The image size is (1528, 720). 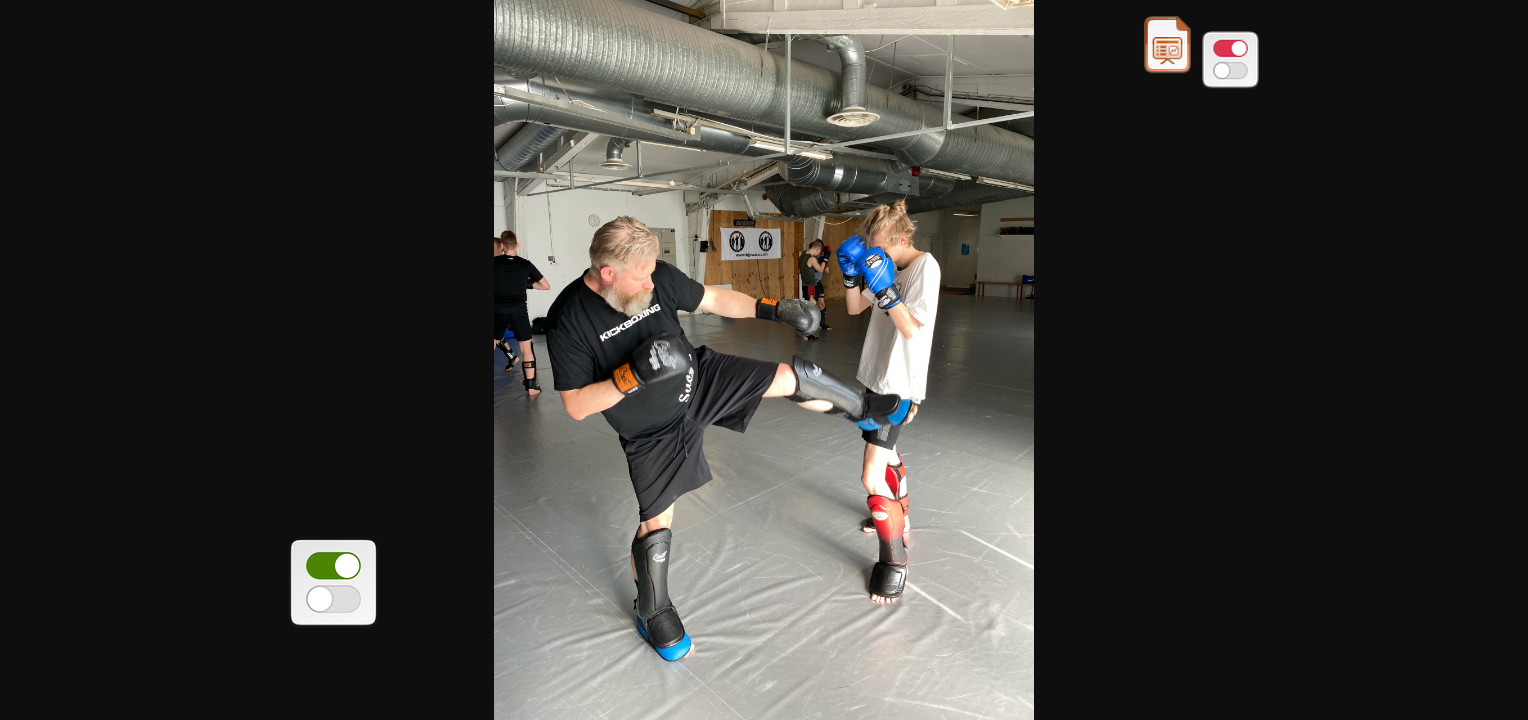 I want to click on open unity tweak tool settings, so click(x=333, y=582).